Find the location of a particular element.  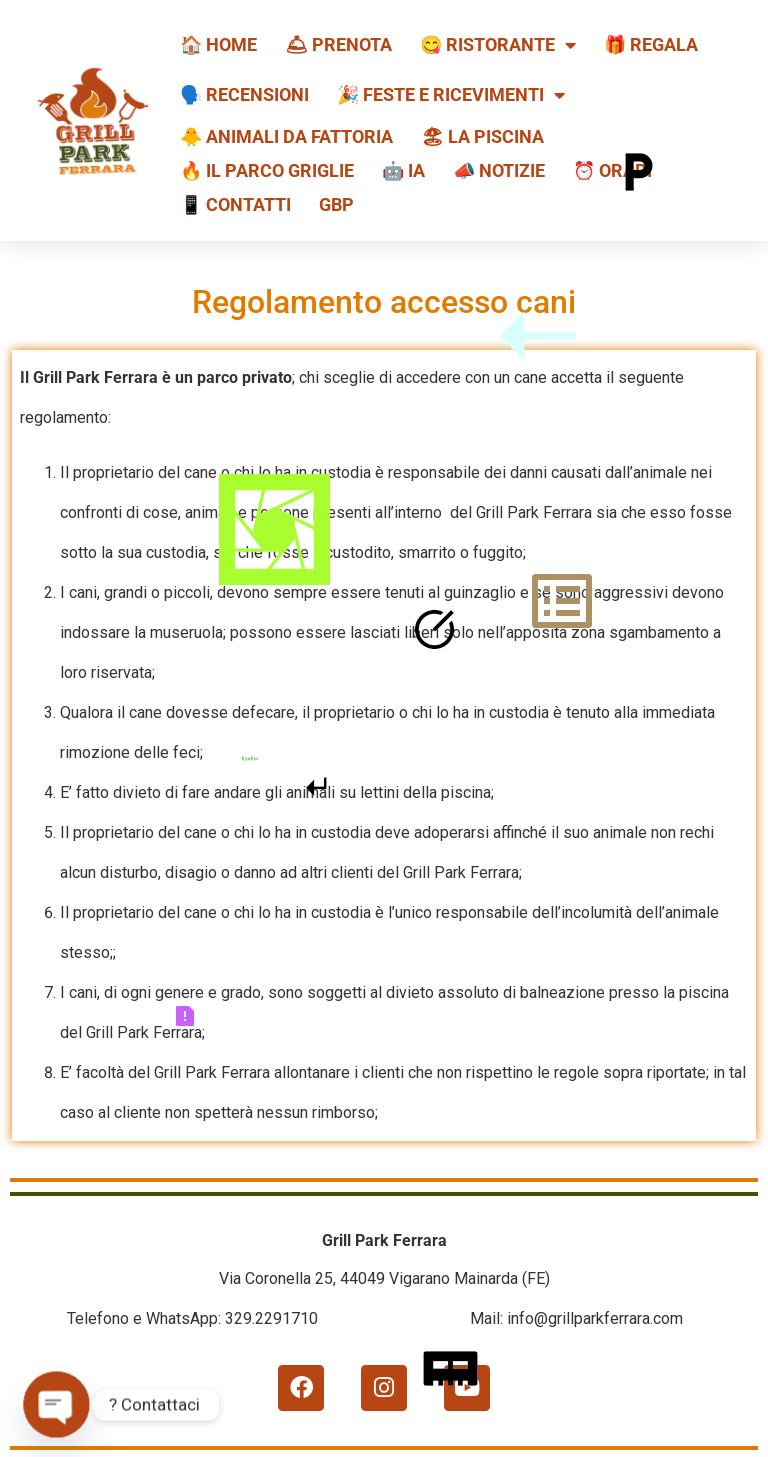

return to previous line or submit input is located at coordinates (317, 786).